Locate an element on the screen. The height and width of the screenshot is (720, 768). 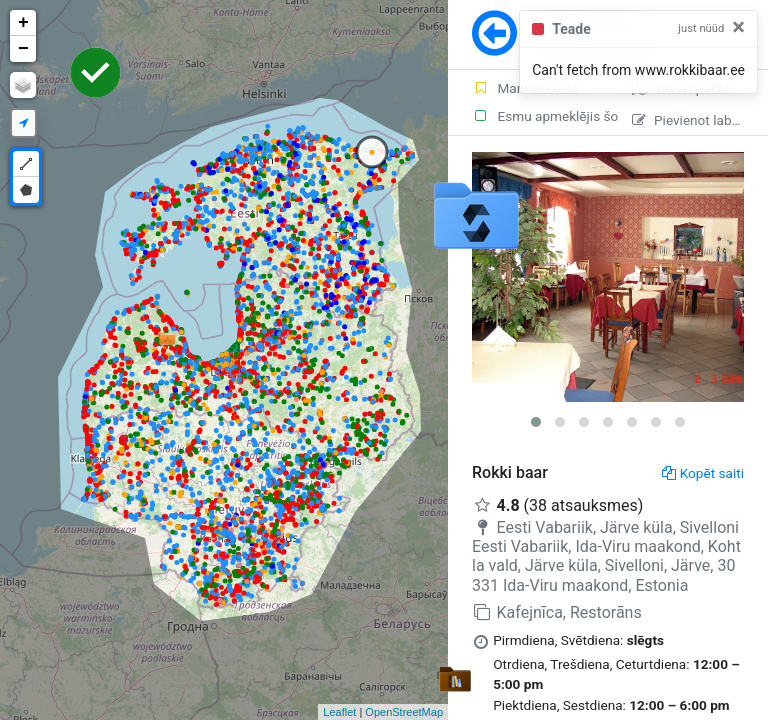
folder containing solidity smart contract files is located at coordinates (476, 218).